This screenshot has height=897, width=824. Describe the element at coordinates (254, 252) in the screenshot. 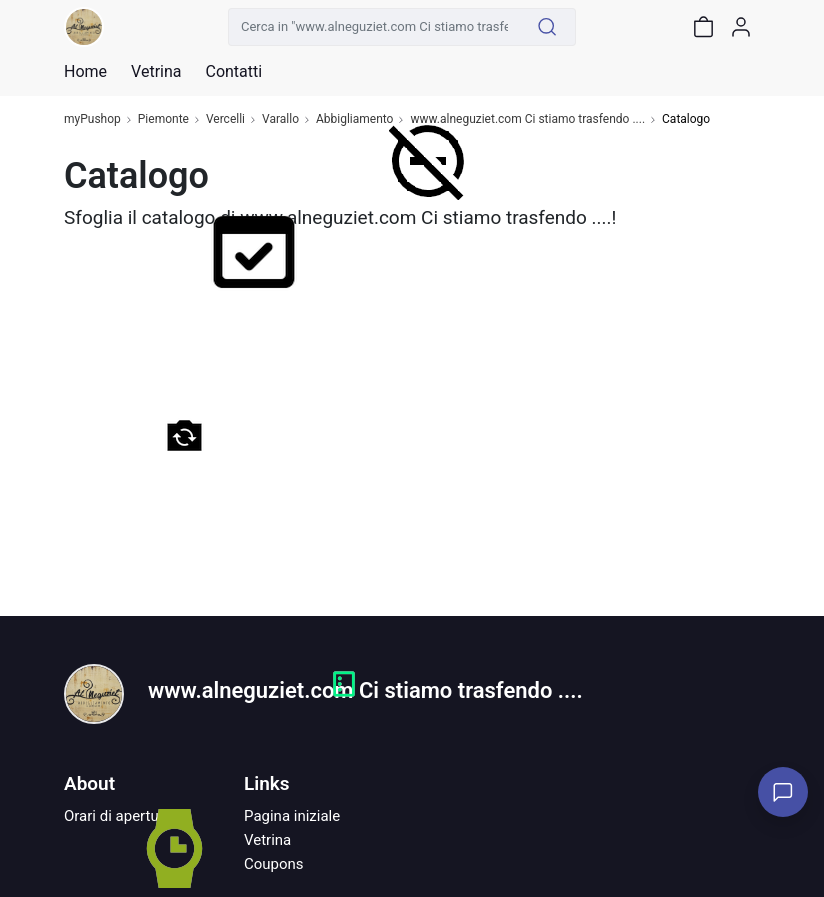

I see `domain verification complete` at that location.